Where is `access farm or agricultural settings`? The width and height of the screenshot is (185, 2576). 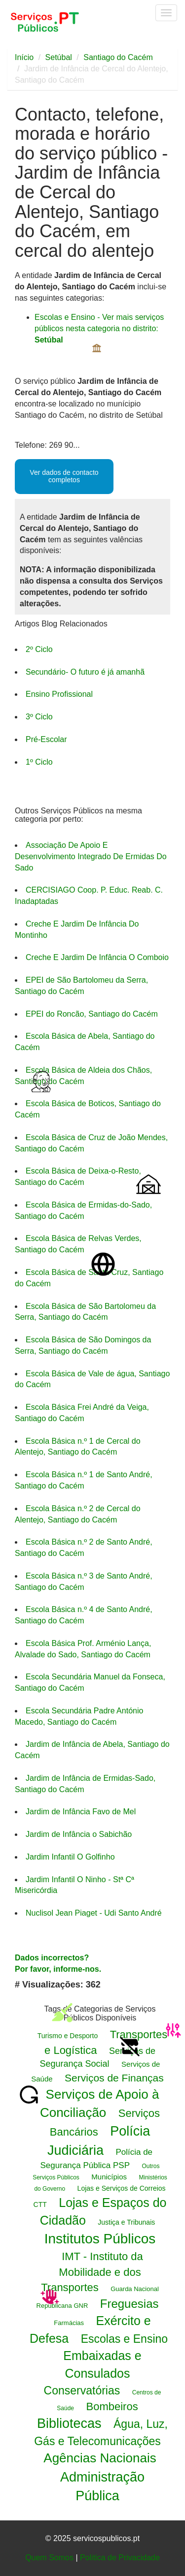 access farm or agricultural settings is located at coordinates (148, 1186).